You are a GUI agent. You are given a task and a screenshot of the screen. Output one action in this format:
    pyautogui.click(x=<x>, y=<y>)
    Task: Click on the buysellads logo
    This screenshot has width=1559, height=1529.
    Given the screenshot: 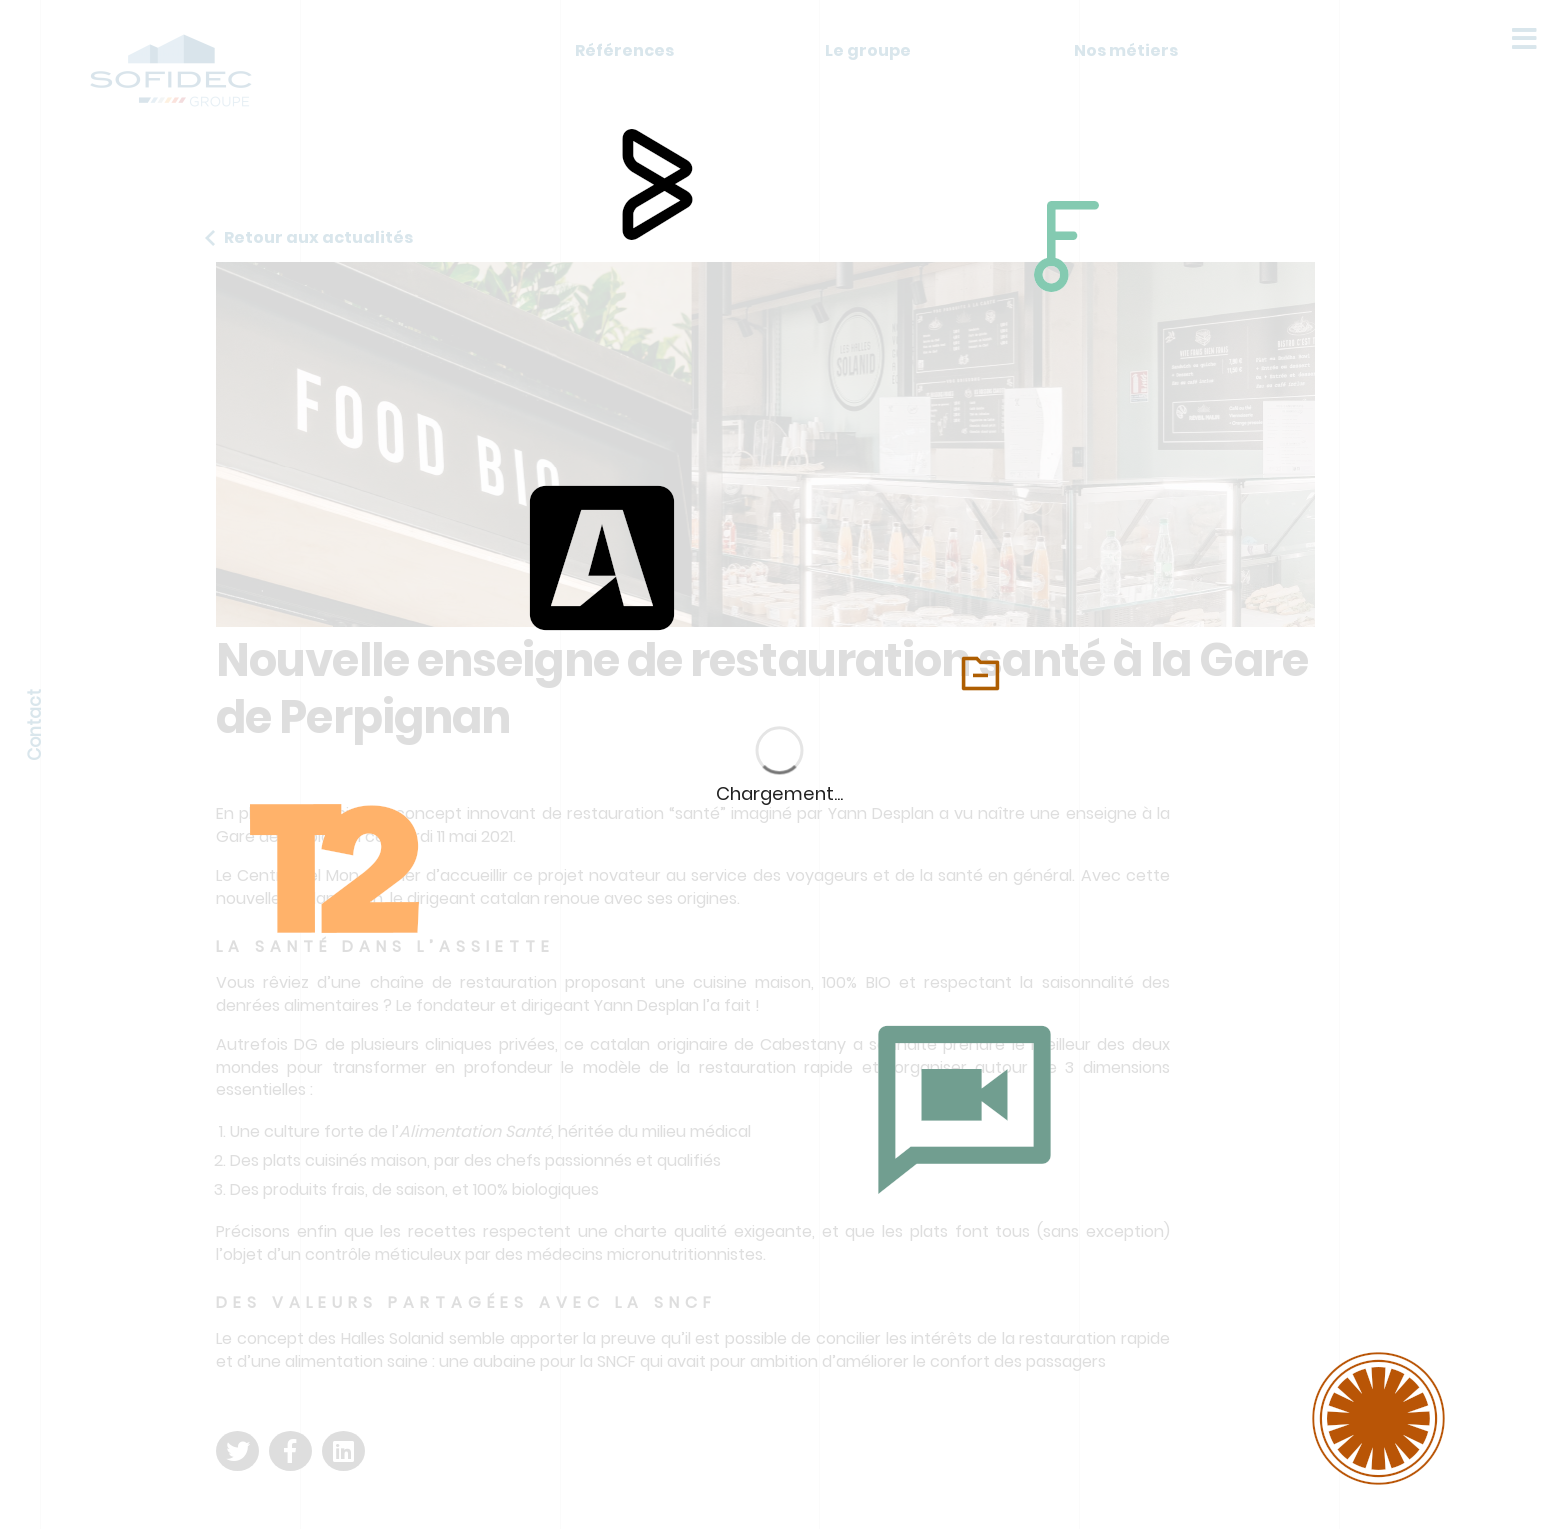 What is the action you would take?
    pyautogui.click(x=602, y=558)
    